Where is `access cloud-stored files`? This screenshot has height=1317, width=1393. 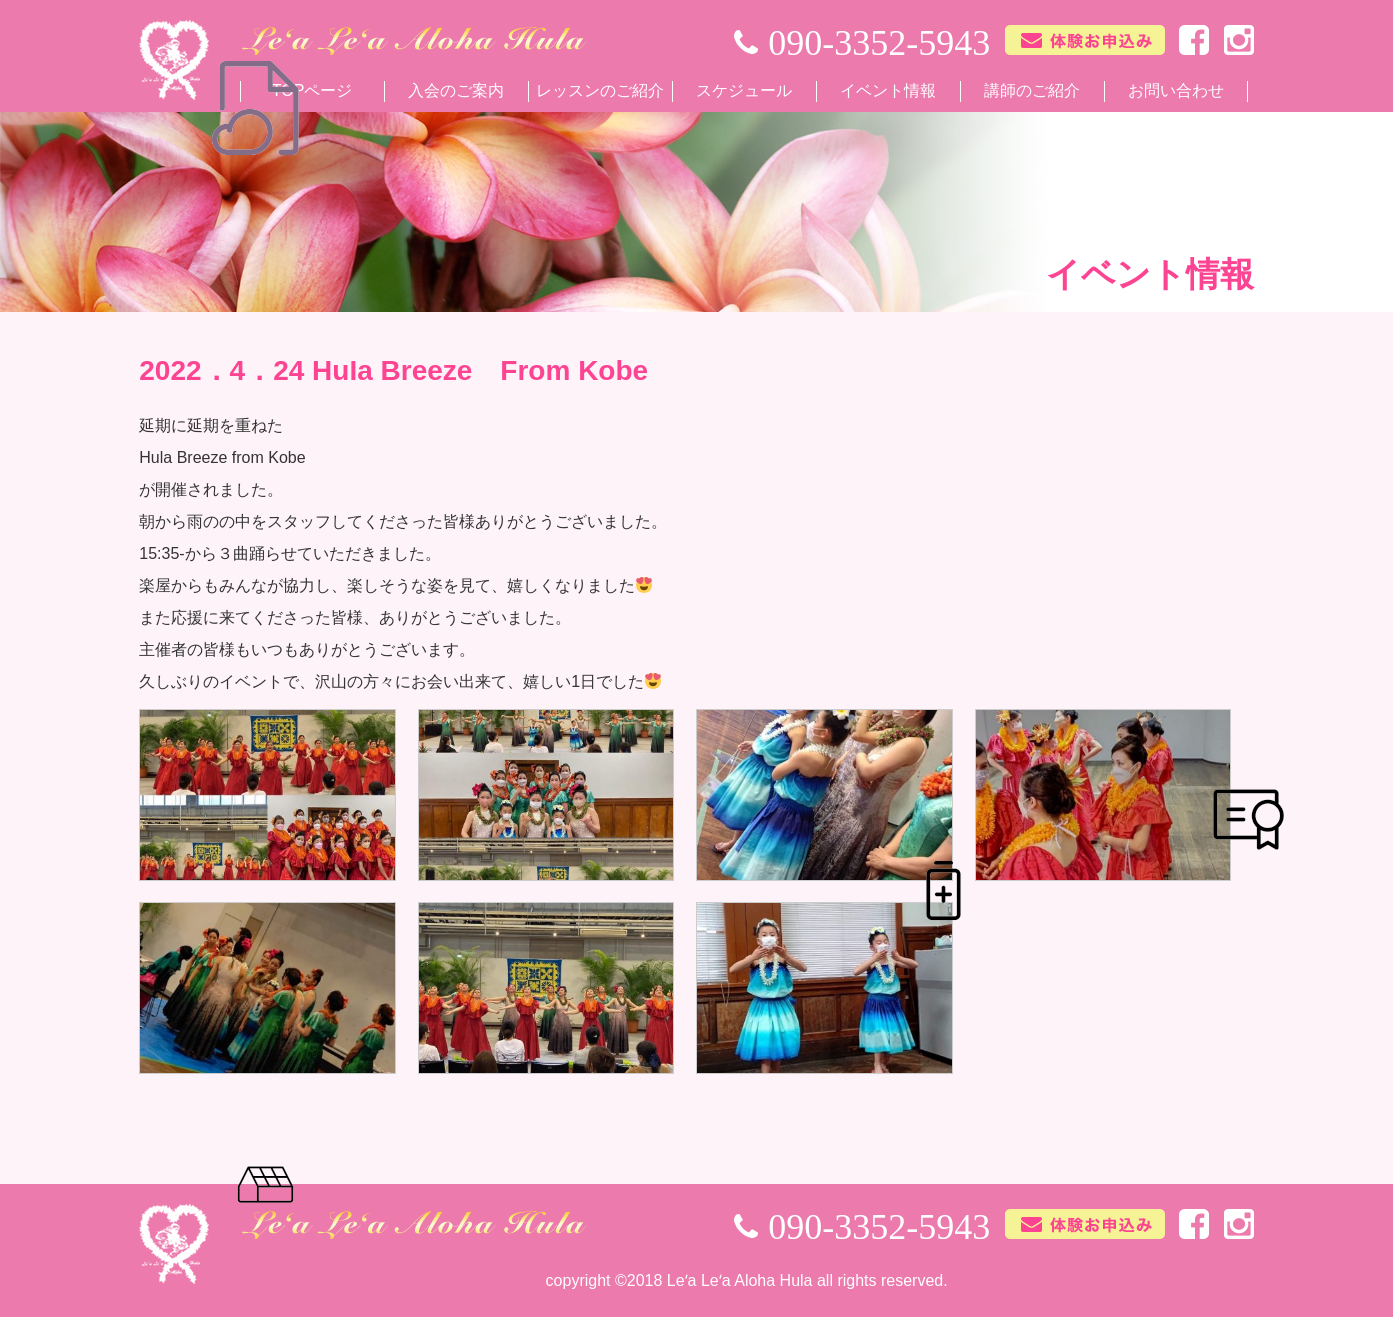 access cloud-stored files is located at coordinates (259, 108).